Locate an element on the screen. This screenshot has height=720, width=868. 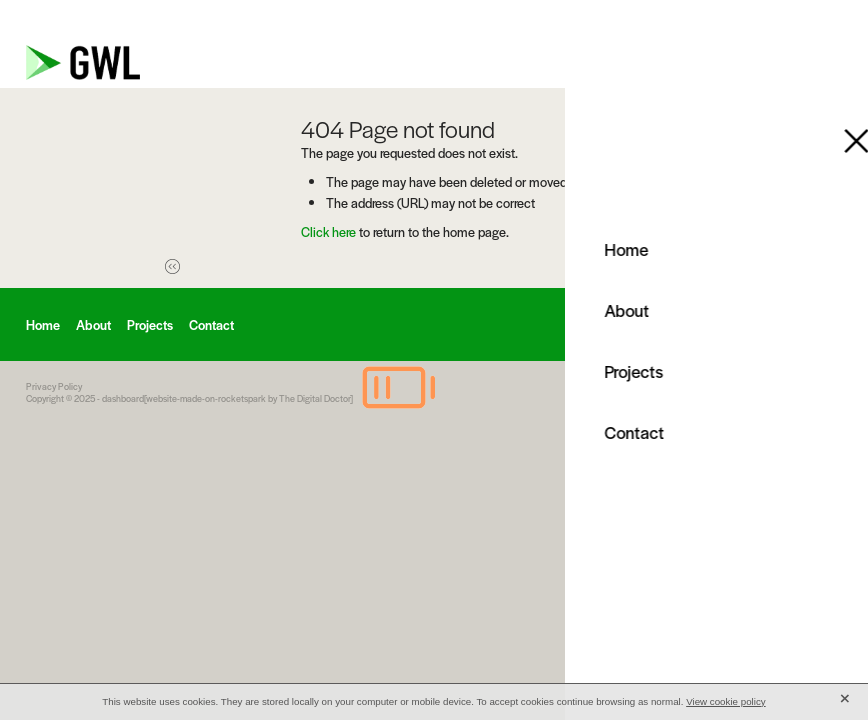
indicates medium battery level is located at coordinates (397, 387).